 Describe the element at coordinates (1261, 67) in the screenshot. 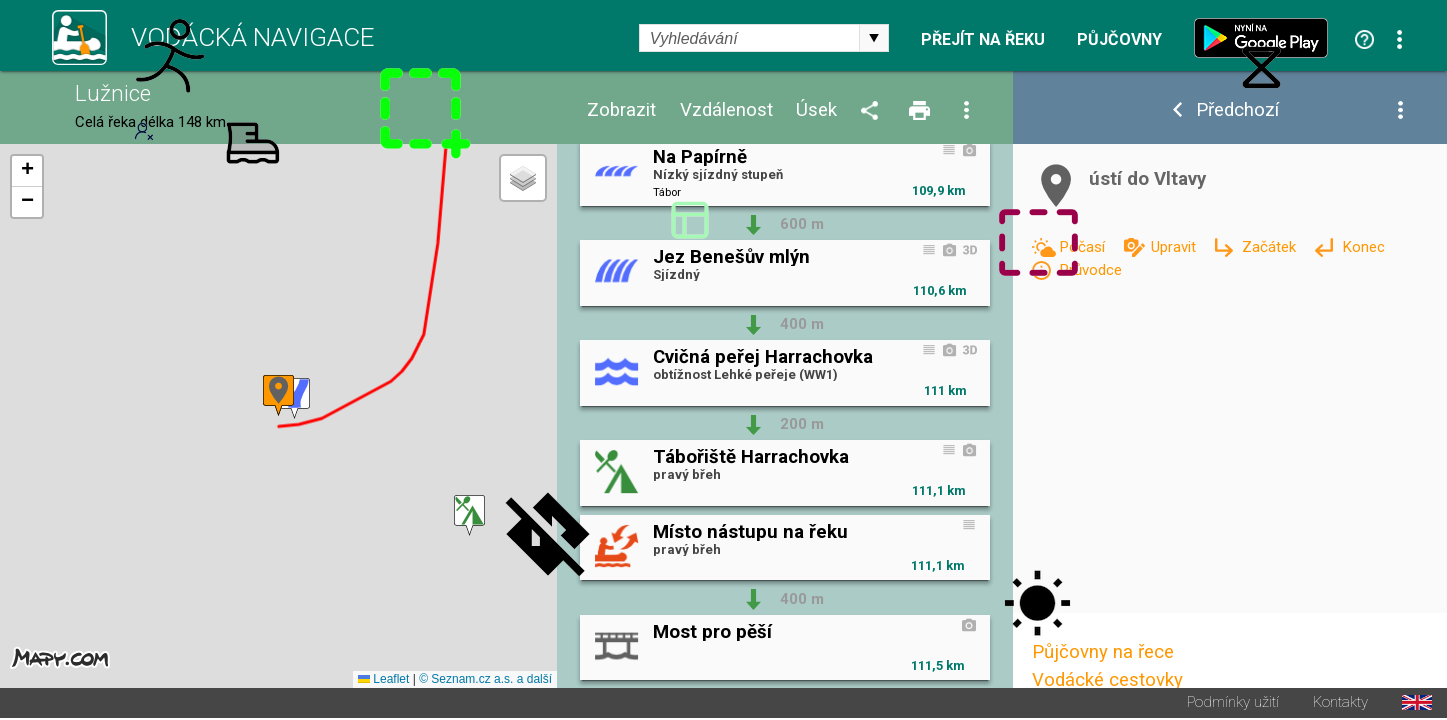

I see `indicates loading or processing in progress` at that location.